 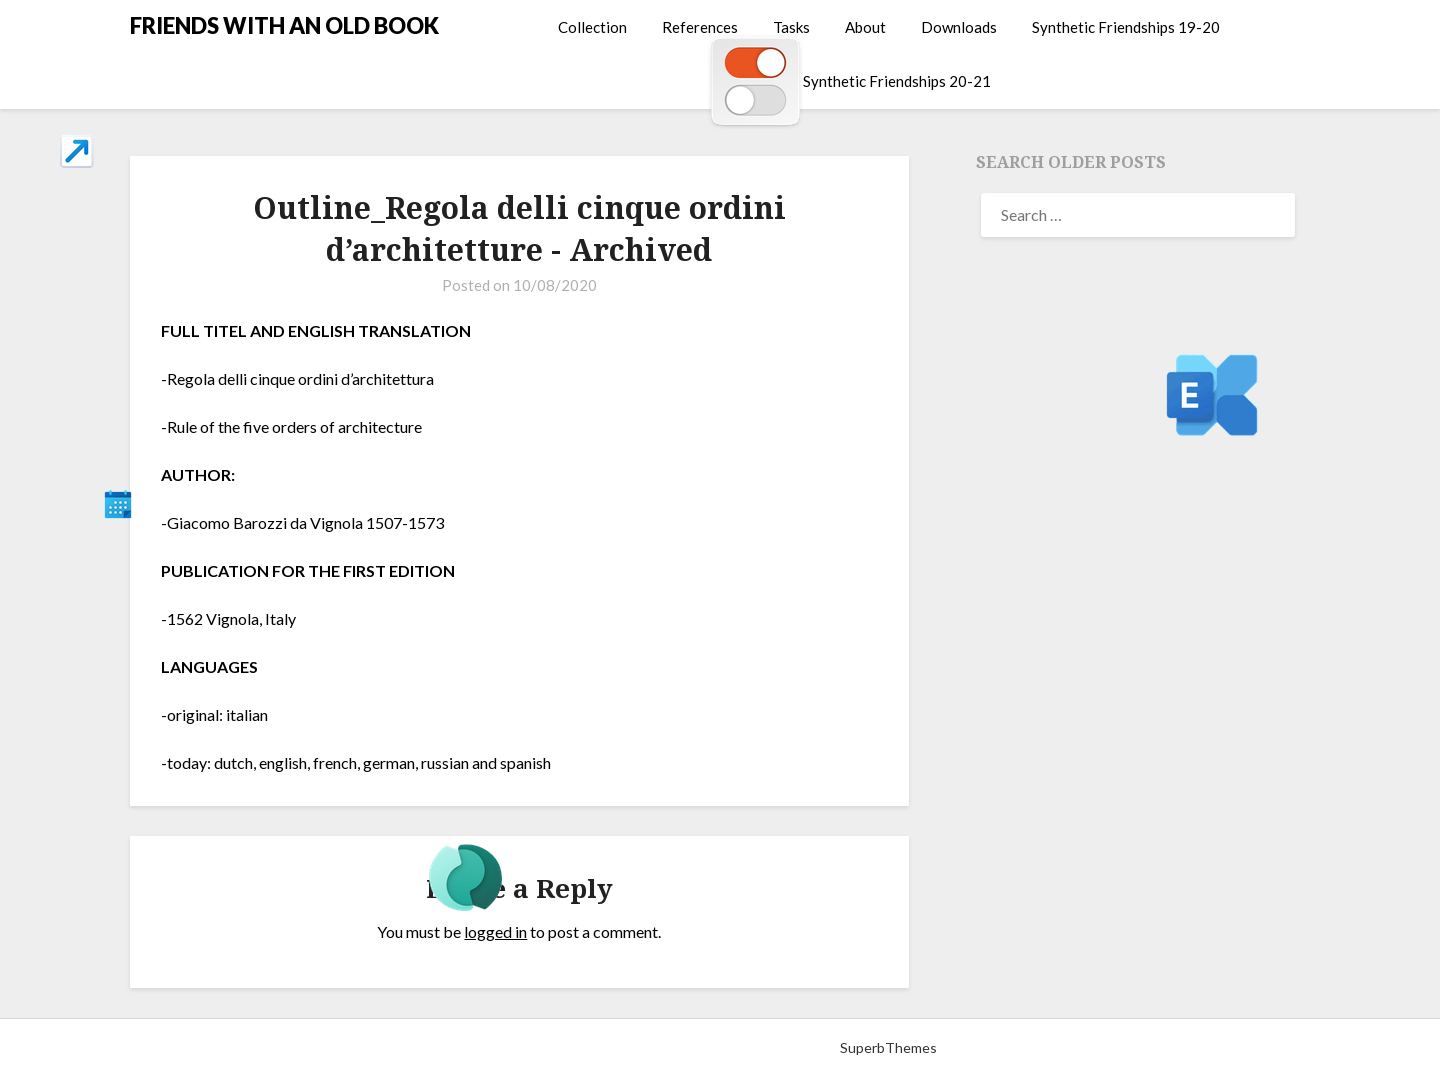 I want to click on open gnome tweaks settings, so click(x=755, y=81).